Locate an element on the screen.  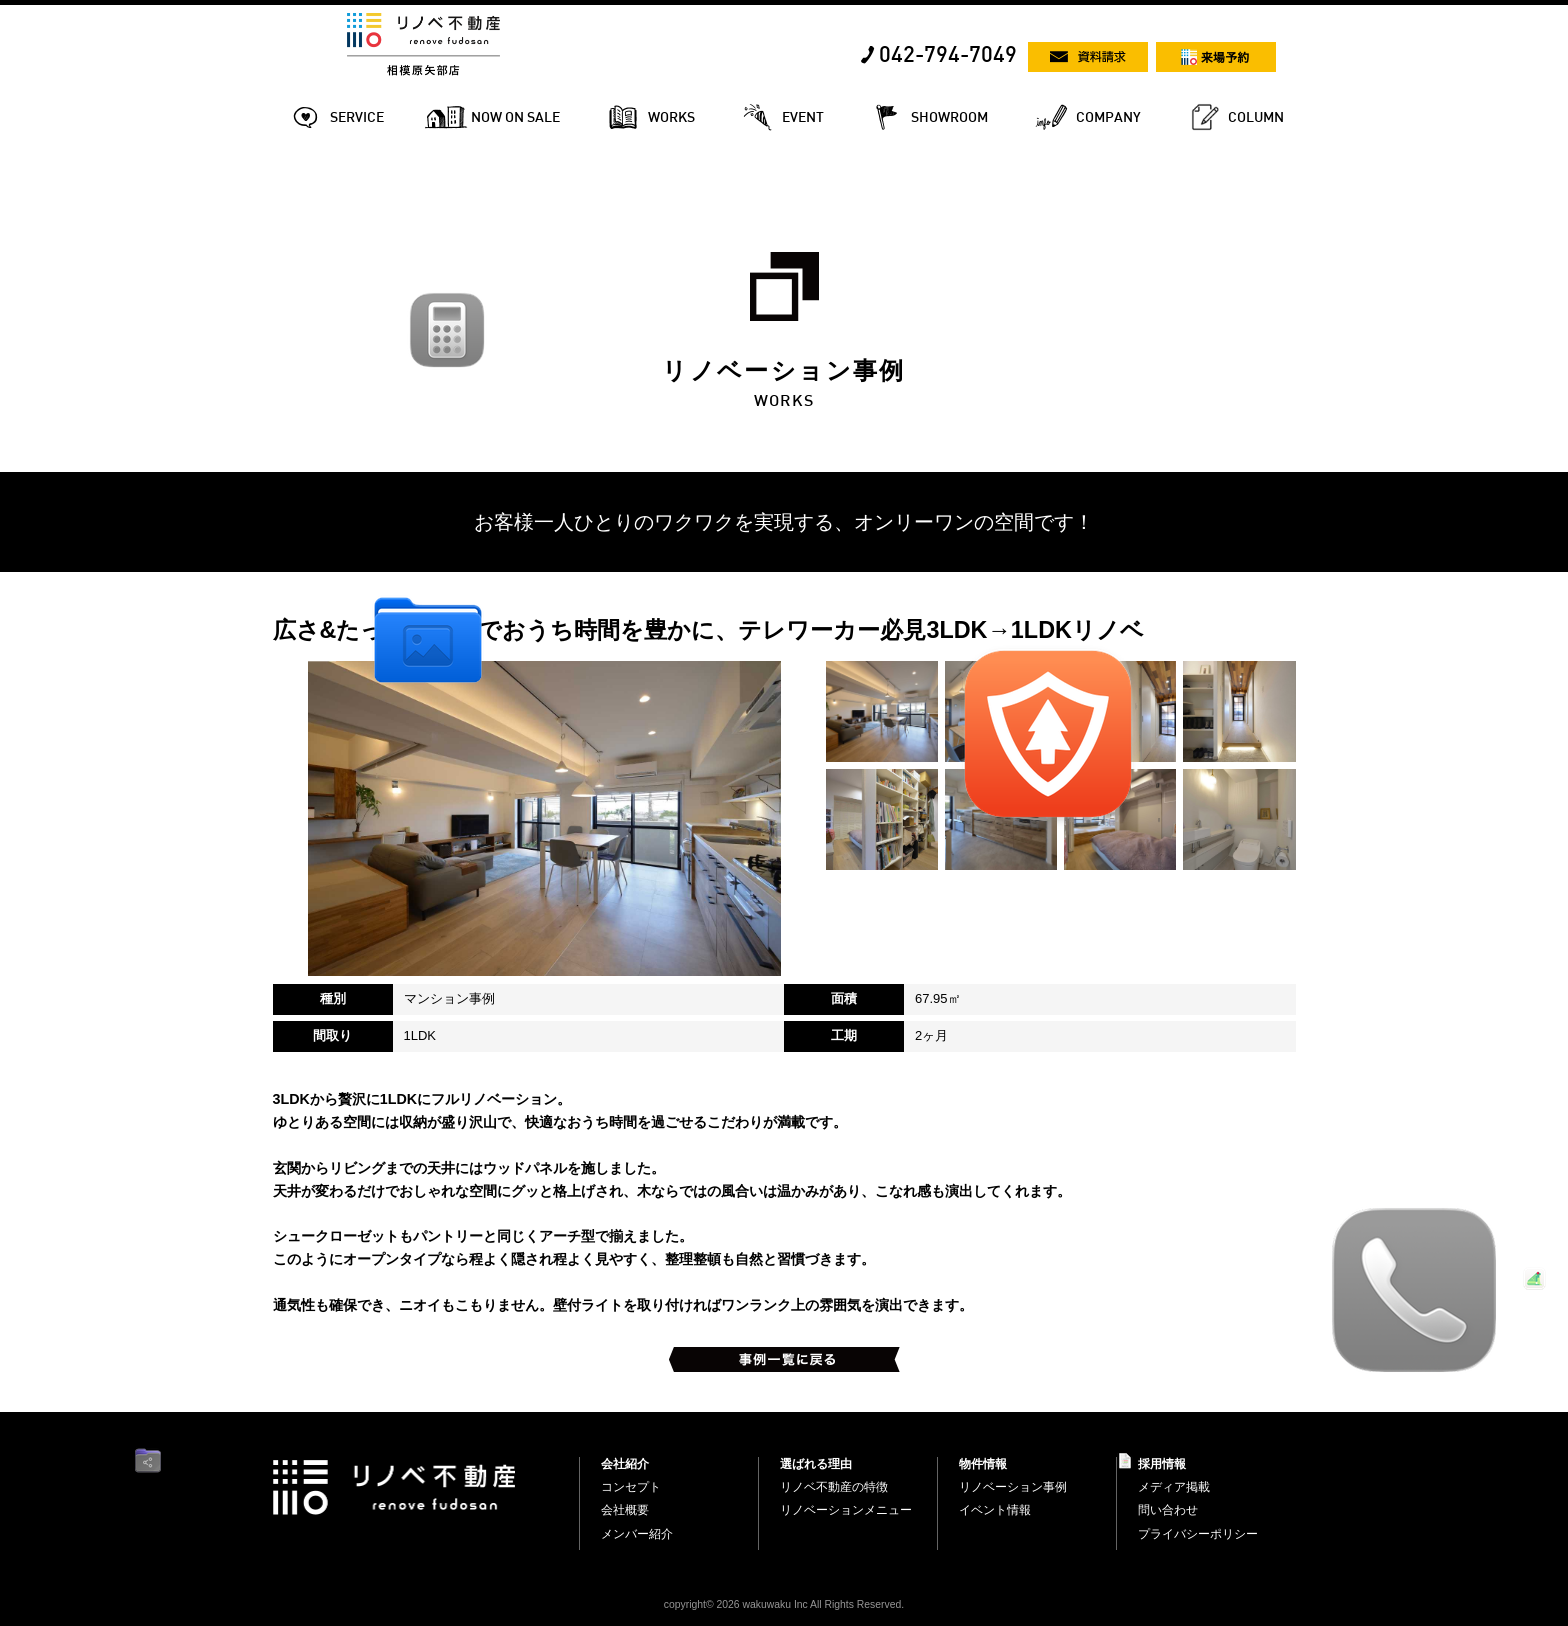
open your images folder is located at coordinates (428, 640).